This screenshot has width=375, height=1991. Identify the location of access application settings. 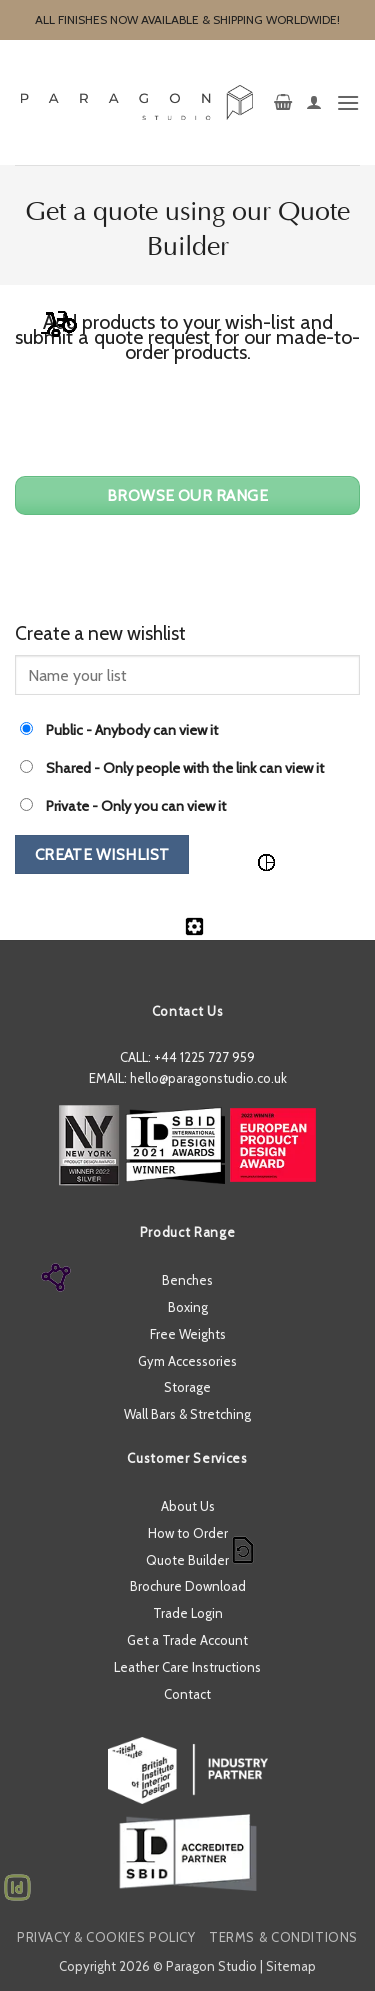
(194, 926).